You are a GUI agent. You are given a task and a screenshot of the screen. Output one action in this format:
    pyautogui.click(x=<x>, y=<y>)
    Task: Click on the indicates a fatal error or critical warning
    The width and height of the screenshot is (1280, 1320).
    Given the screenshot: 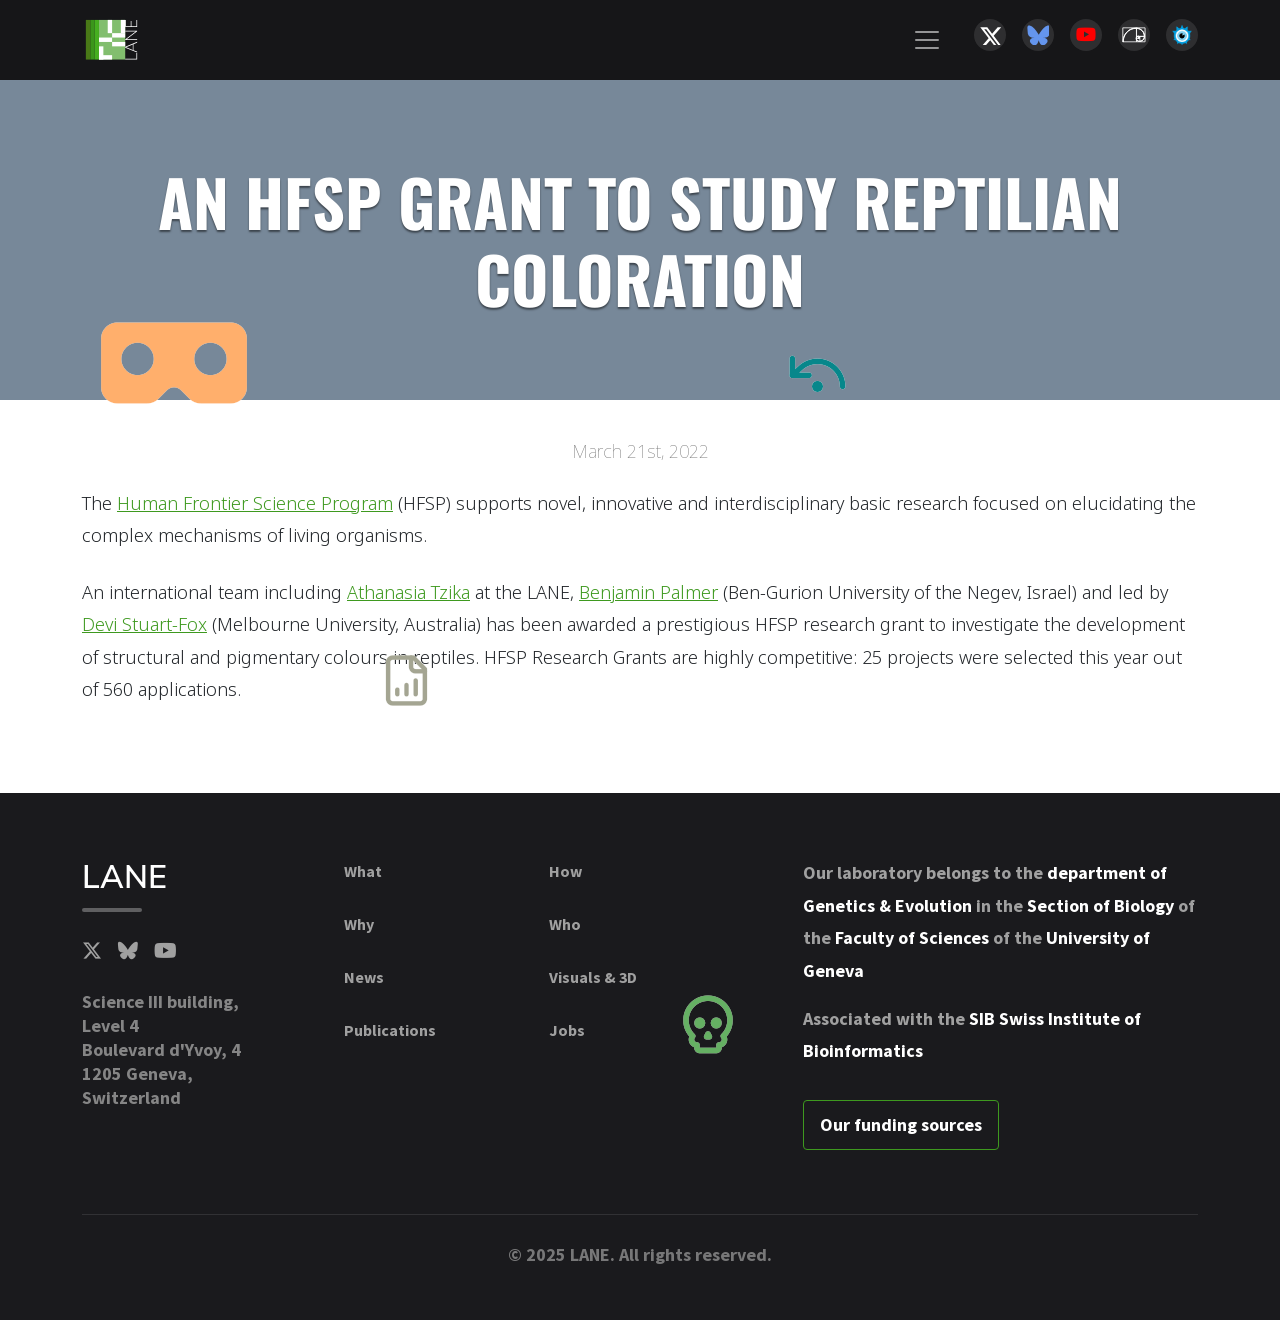 What is the action you would take?
    pyautogui.click(x=708, y=1023)
    